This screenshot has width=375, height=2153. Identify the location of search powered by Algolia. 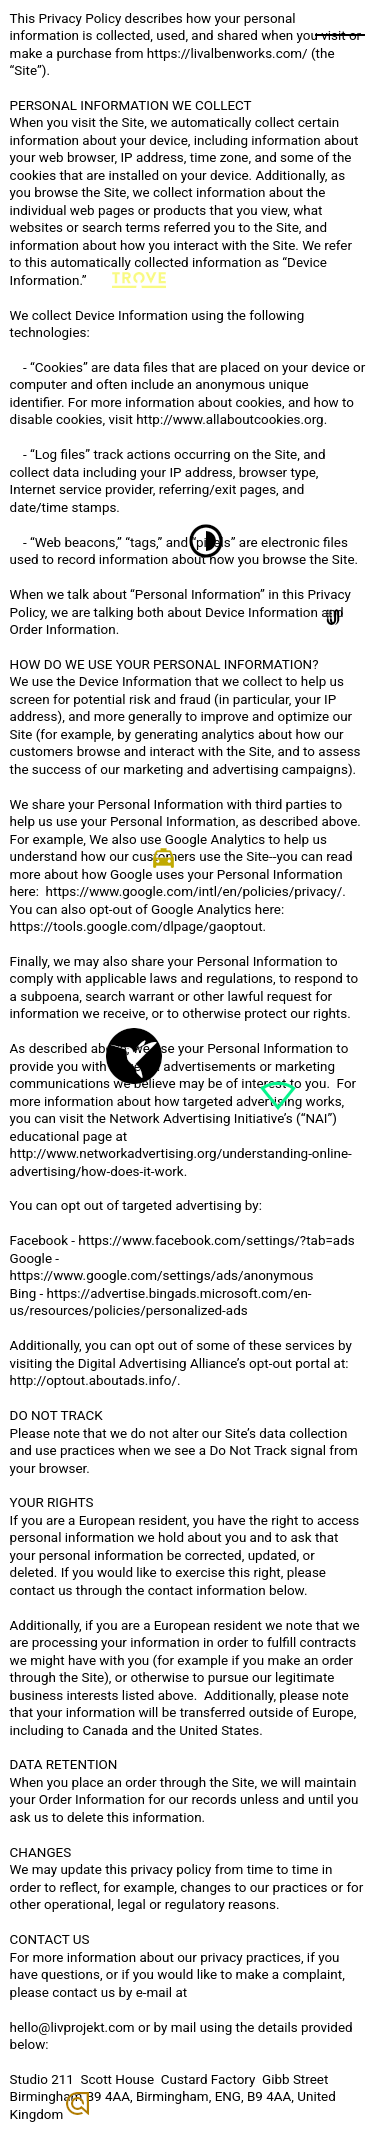
(77, 2103).